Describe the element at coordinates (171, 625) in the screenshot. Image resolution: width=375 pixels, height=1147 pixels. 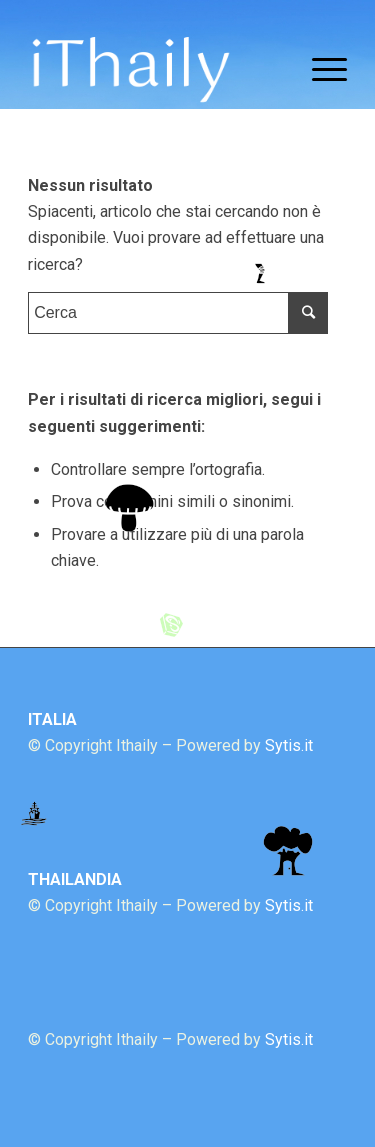
I see `access rune or magic stone inventory` at that location.